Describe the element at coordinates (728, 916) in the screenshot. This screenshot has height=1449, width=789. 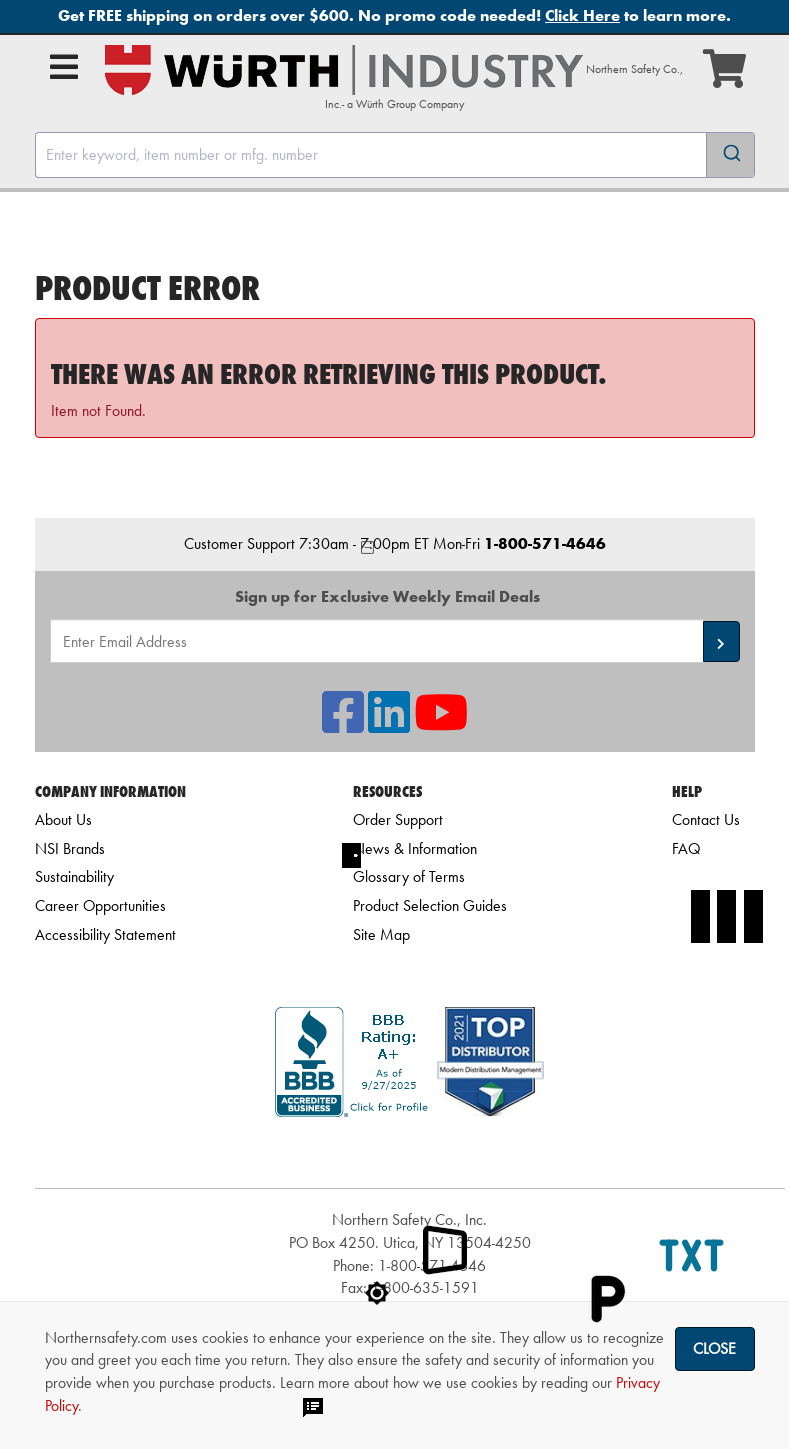
I see `switch to week view in calendar` at that location.